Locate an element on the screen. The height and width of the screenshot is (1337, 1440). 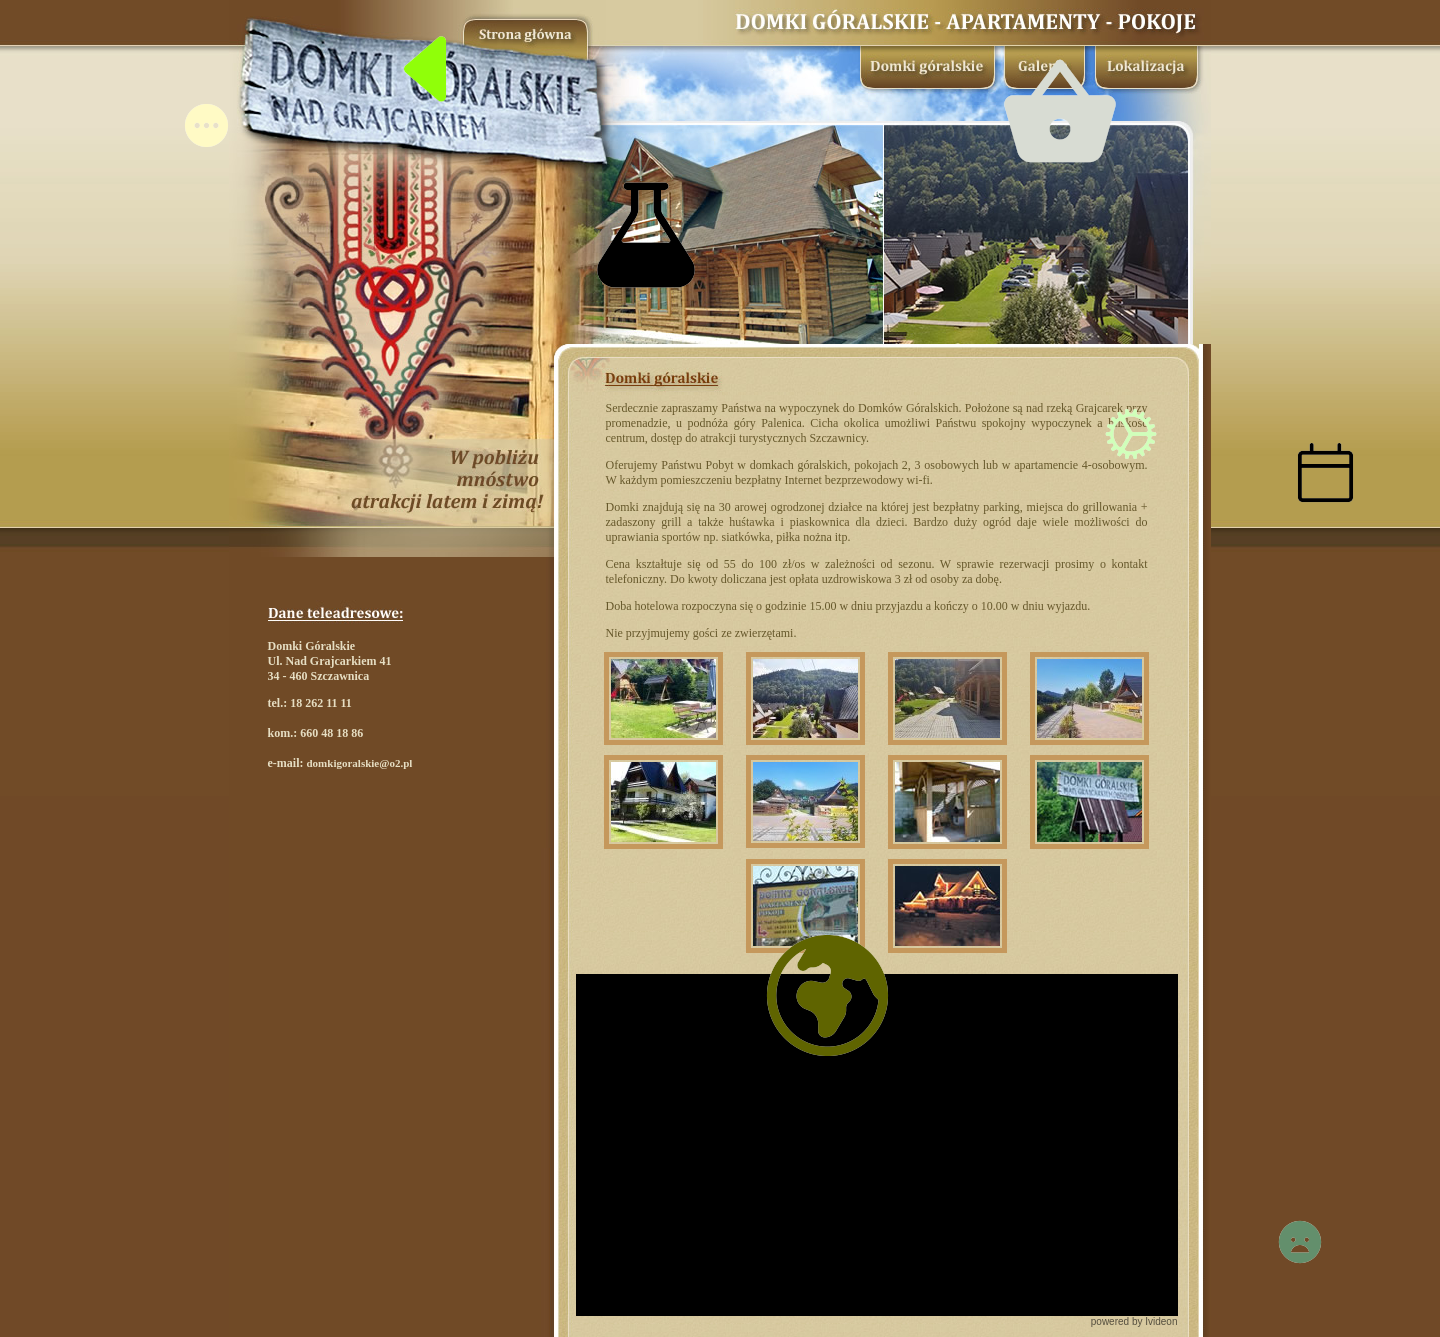
view calendar or scheduled events is located at coordinates (1325, 474).